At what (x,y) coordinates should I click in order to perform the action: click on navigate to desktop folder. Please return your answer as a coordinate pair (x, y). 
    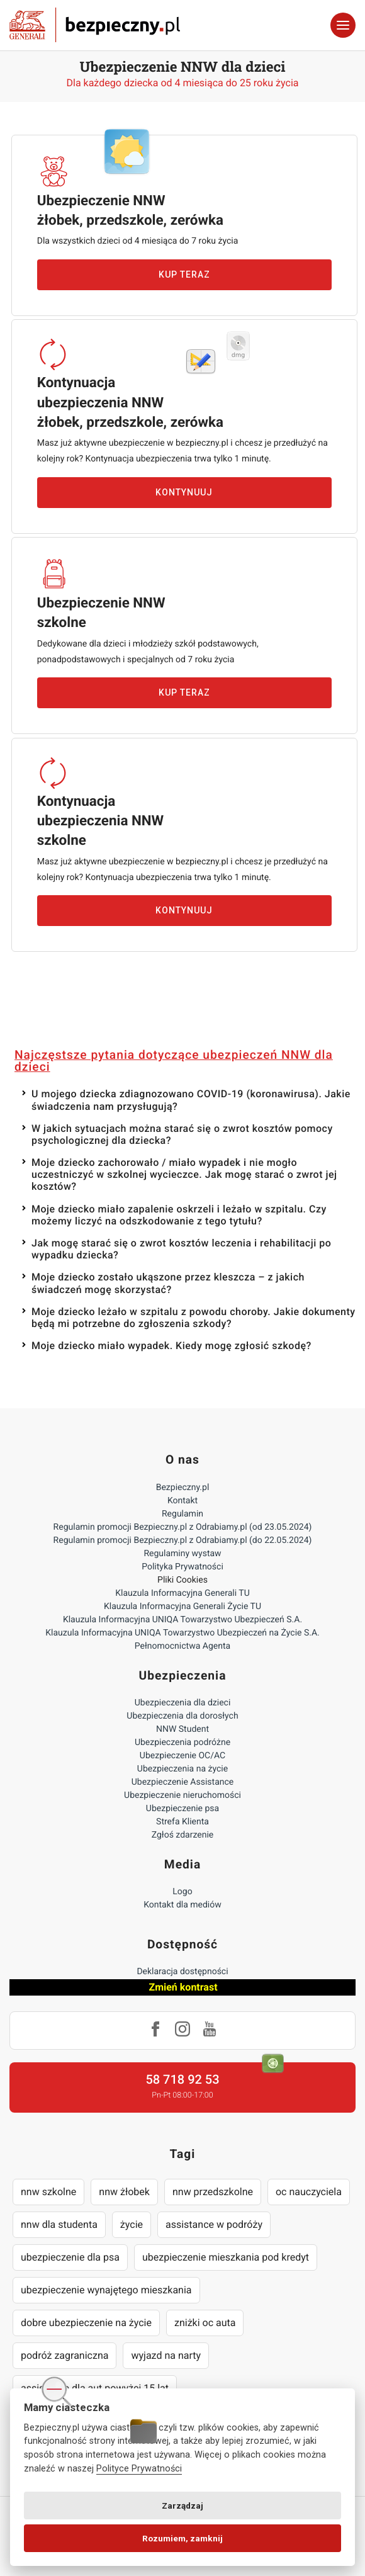
    Looking at the image, I should click on (272, 2062).